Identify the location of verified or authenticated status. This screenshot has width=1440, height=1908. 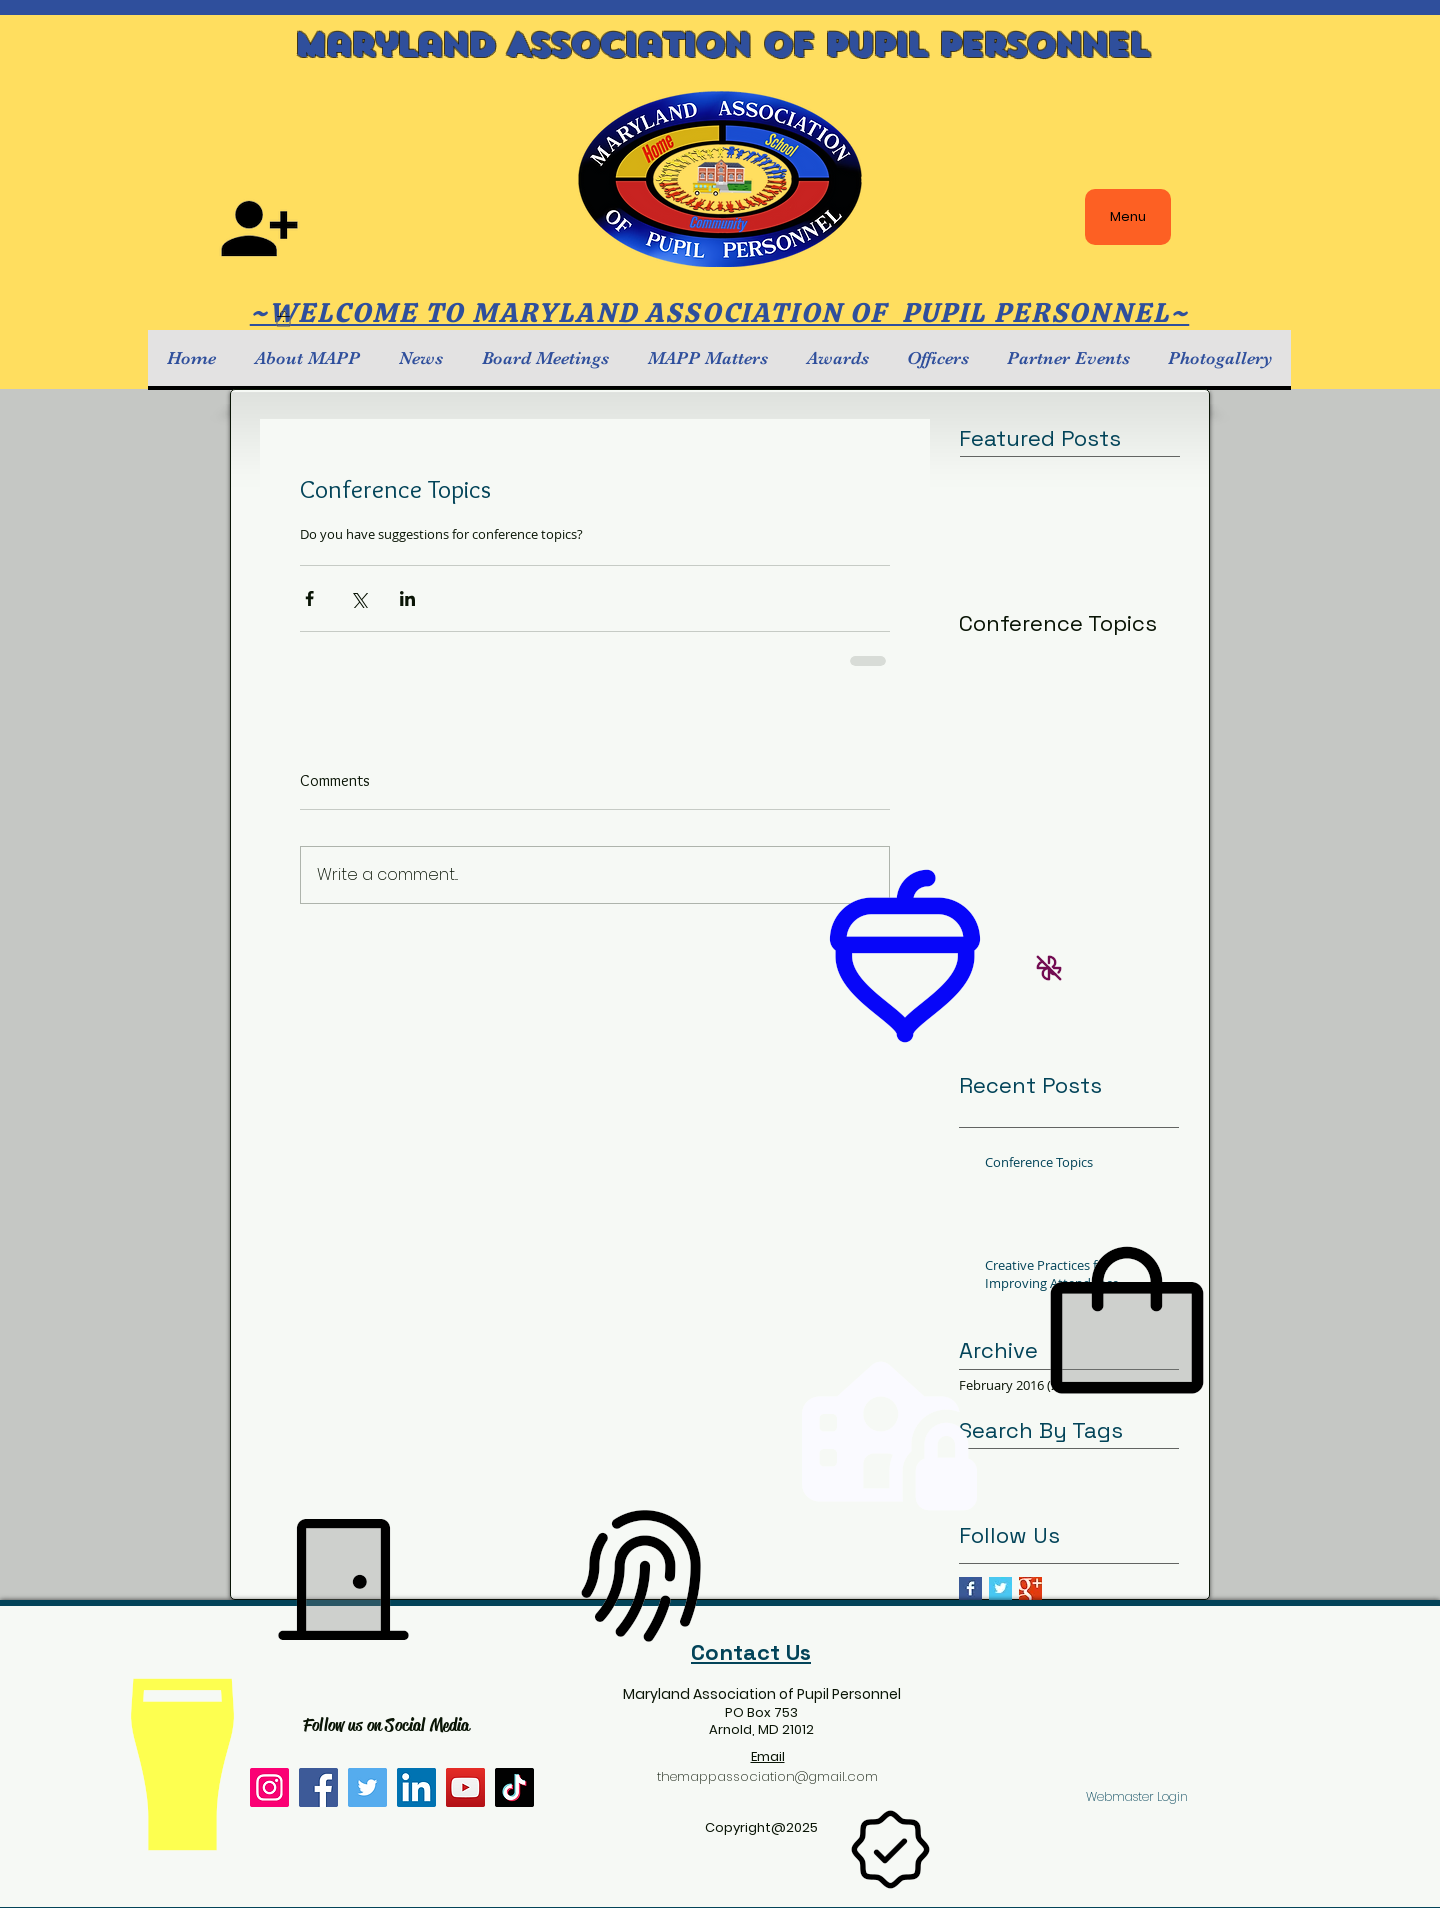
(890, 1849).